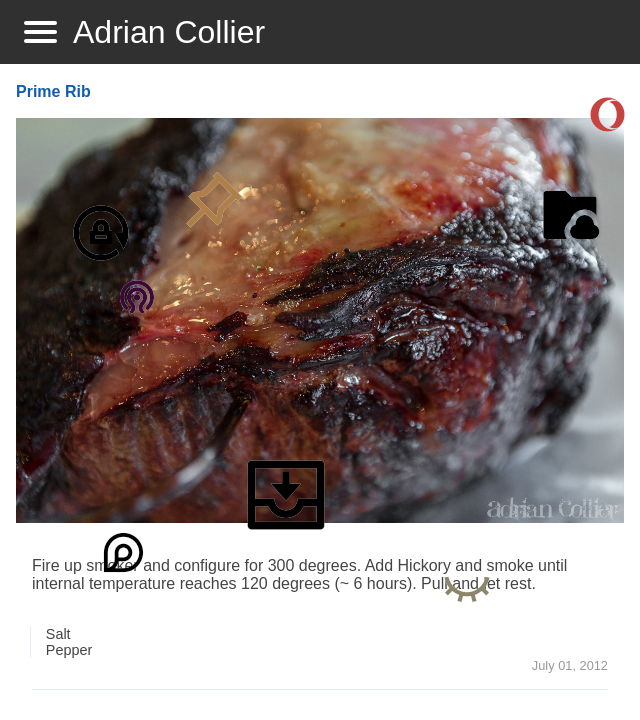 This screenshot has width=640, height=720. What do you see at coordinates (123, 552) in the screenshot?
I see `open microsoft loop app` at bounding box center [123, 552].